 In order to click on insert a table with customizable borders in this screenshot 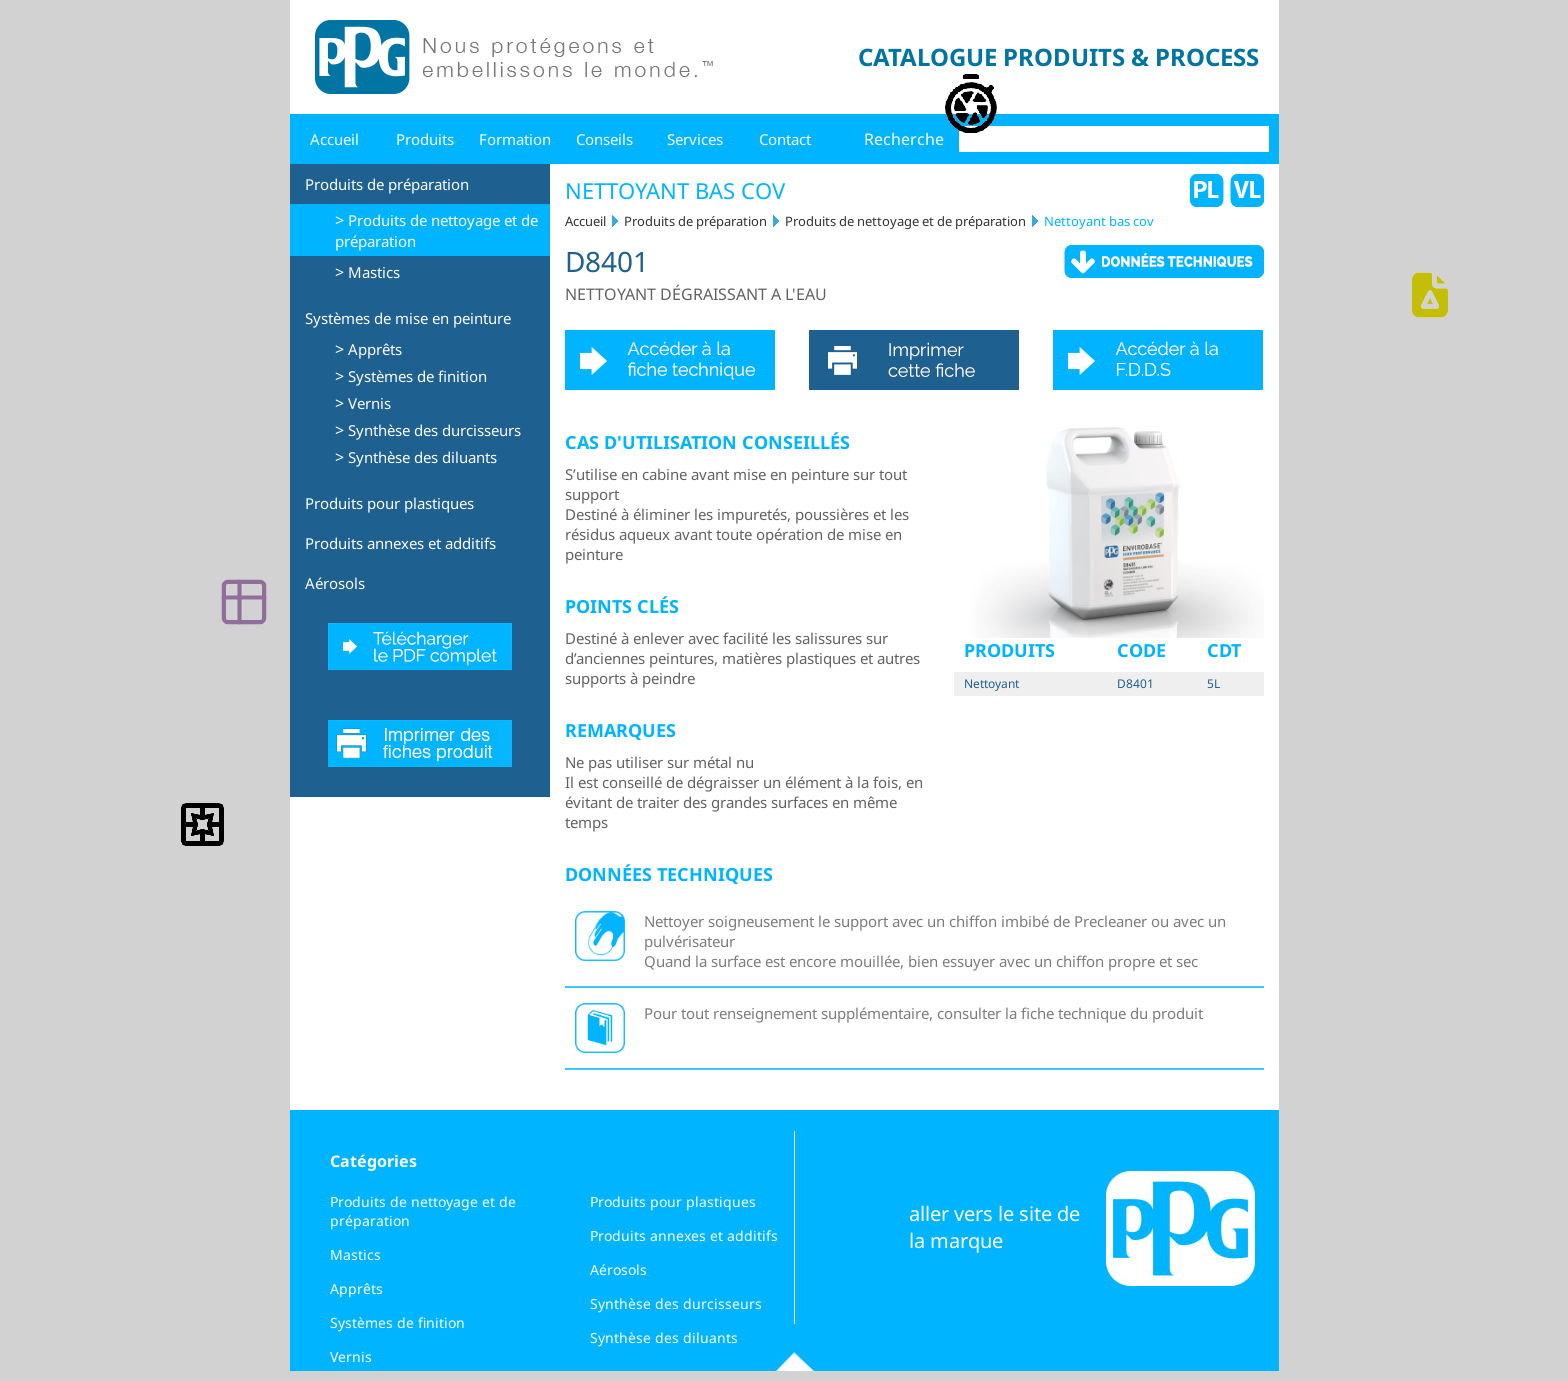, I will do `click(244, 602)`.